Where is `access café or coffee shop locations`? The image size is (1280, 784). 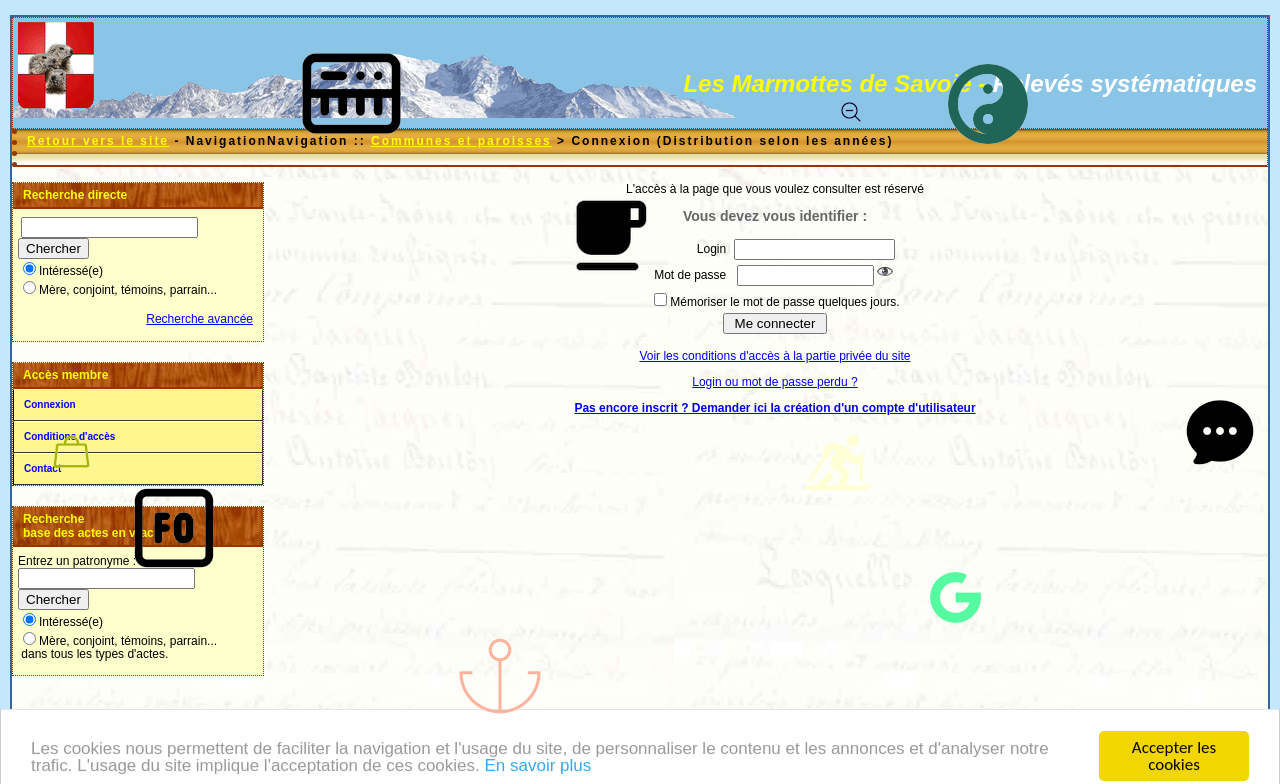
access café or coffee shop locations is located at coordinates (607, 235).